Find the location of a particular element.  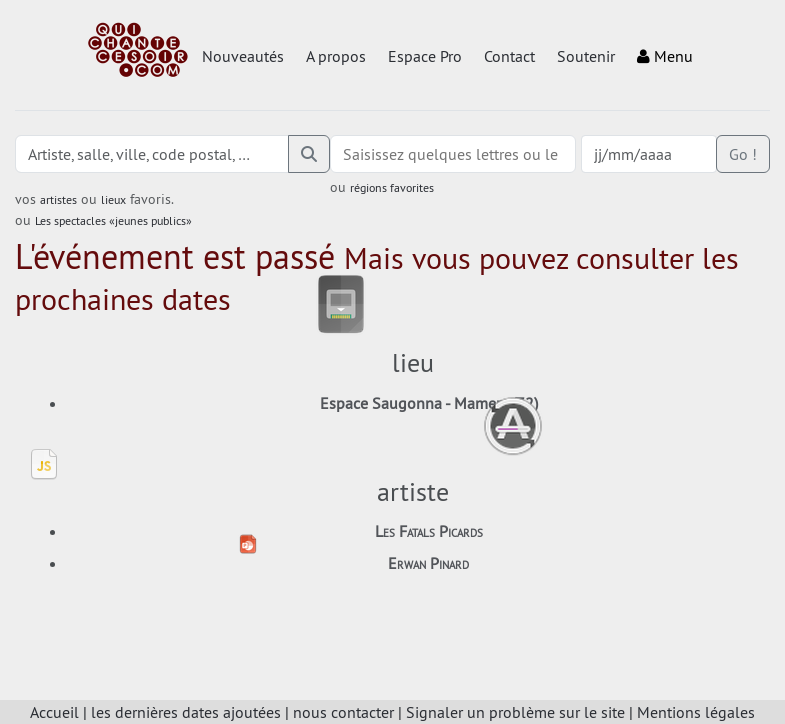

a PowerPoint slideshow file is located at coordinates (248, 544).